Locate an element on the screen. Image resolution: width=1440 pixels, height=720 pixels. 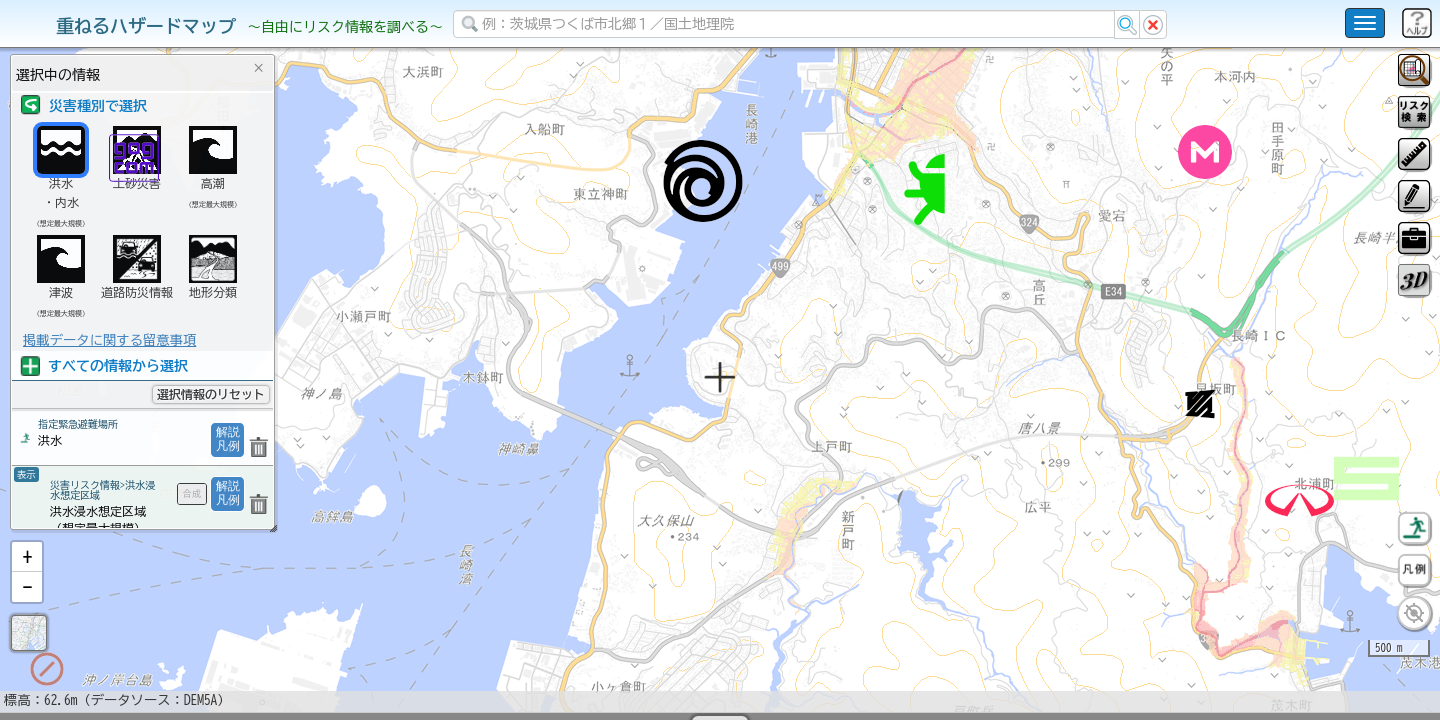
open the MEGA cloud storage app is located at coordinates (1205, 152).